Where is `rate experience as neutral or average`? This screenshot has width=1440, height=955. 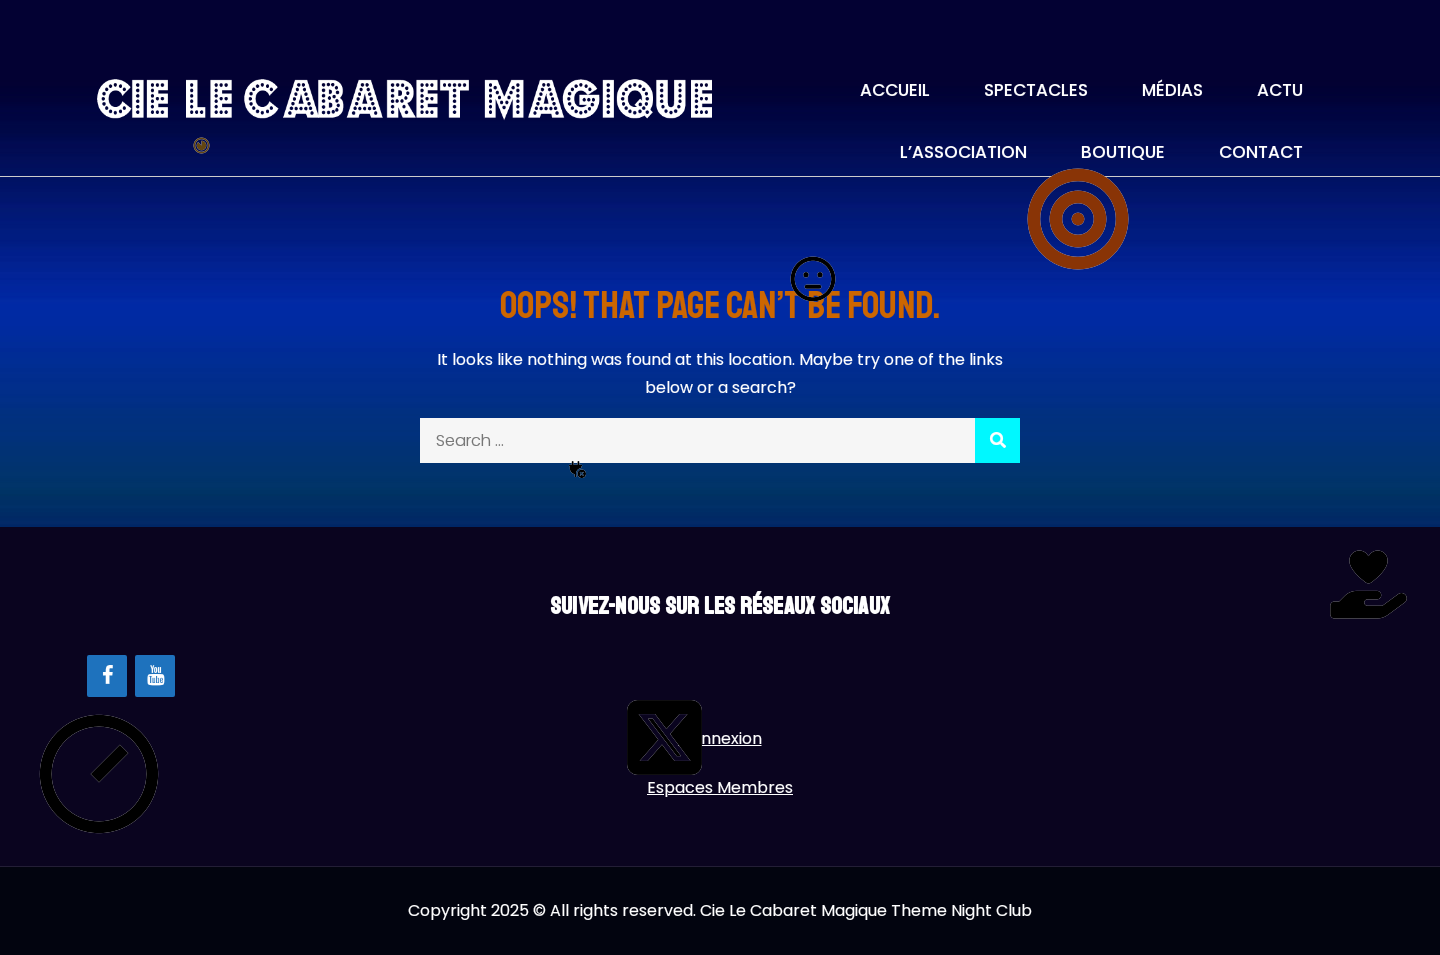 rate experience as neutral or average is located at coordinates (813, 279).